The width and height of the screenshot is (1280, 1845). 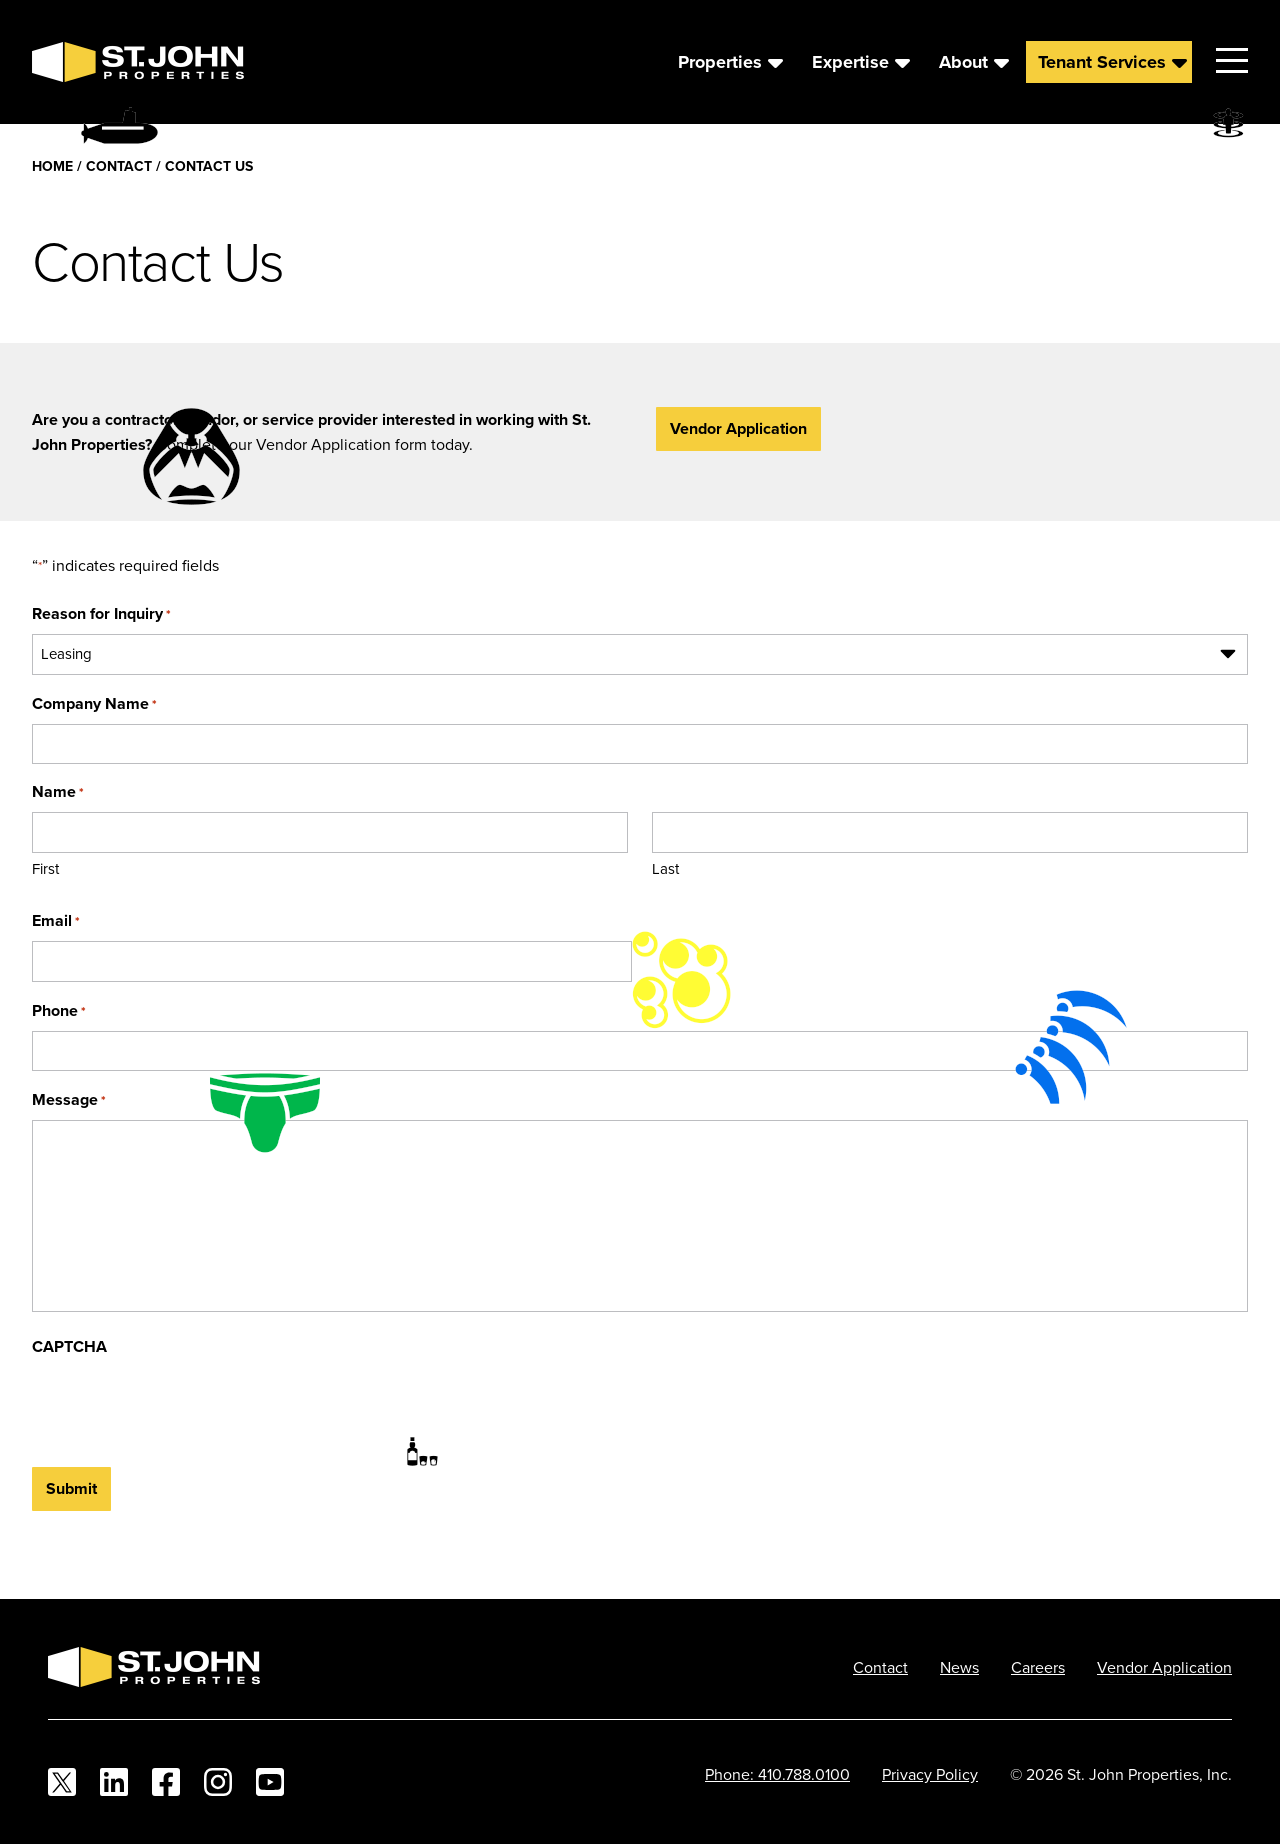 I want to click on indicates a swallow or consume ability in gameplay, so click(x=191, y=456).